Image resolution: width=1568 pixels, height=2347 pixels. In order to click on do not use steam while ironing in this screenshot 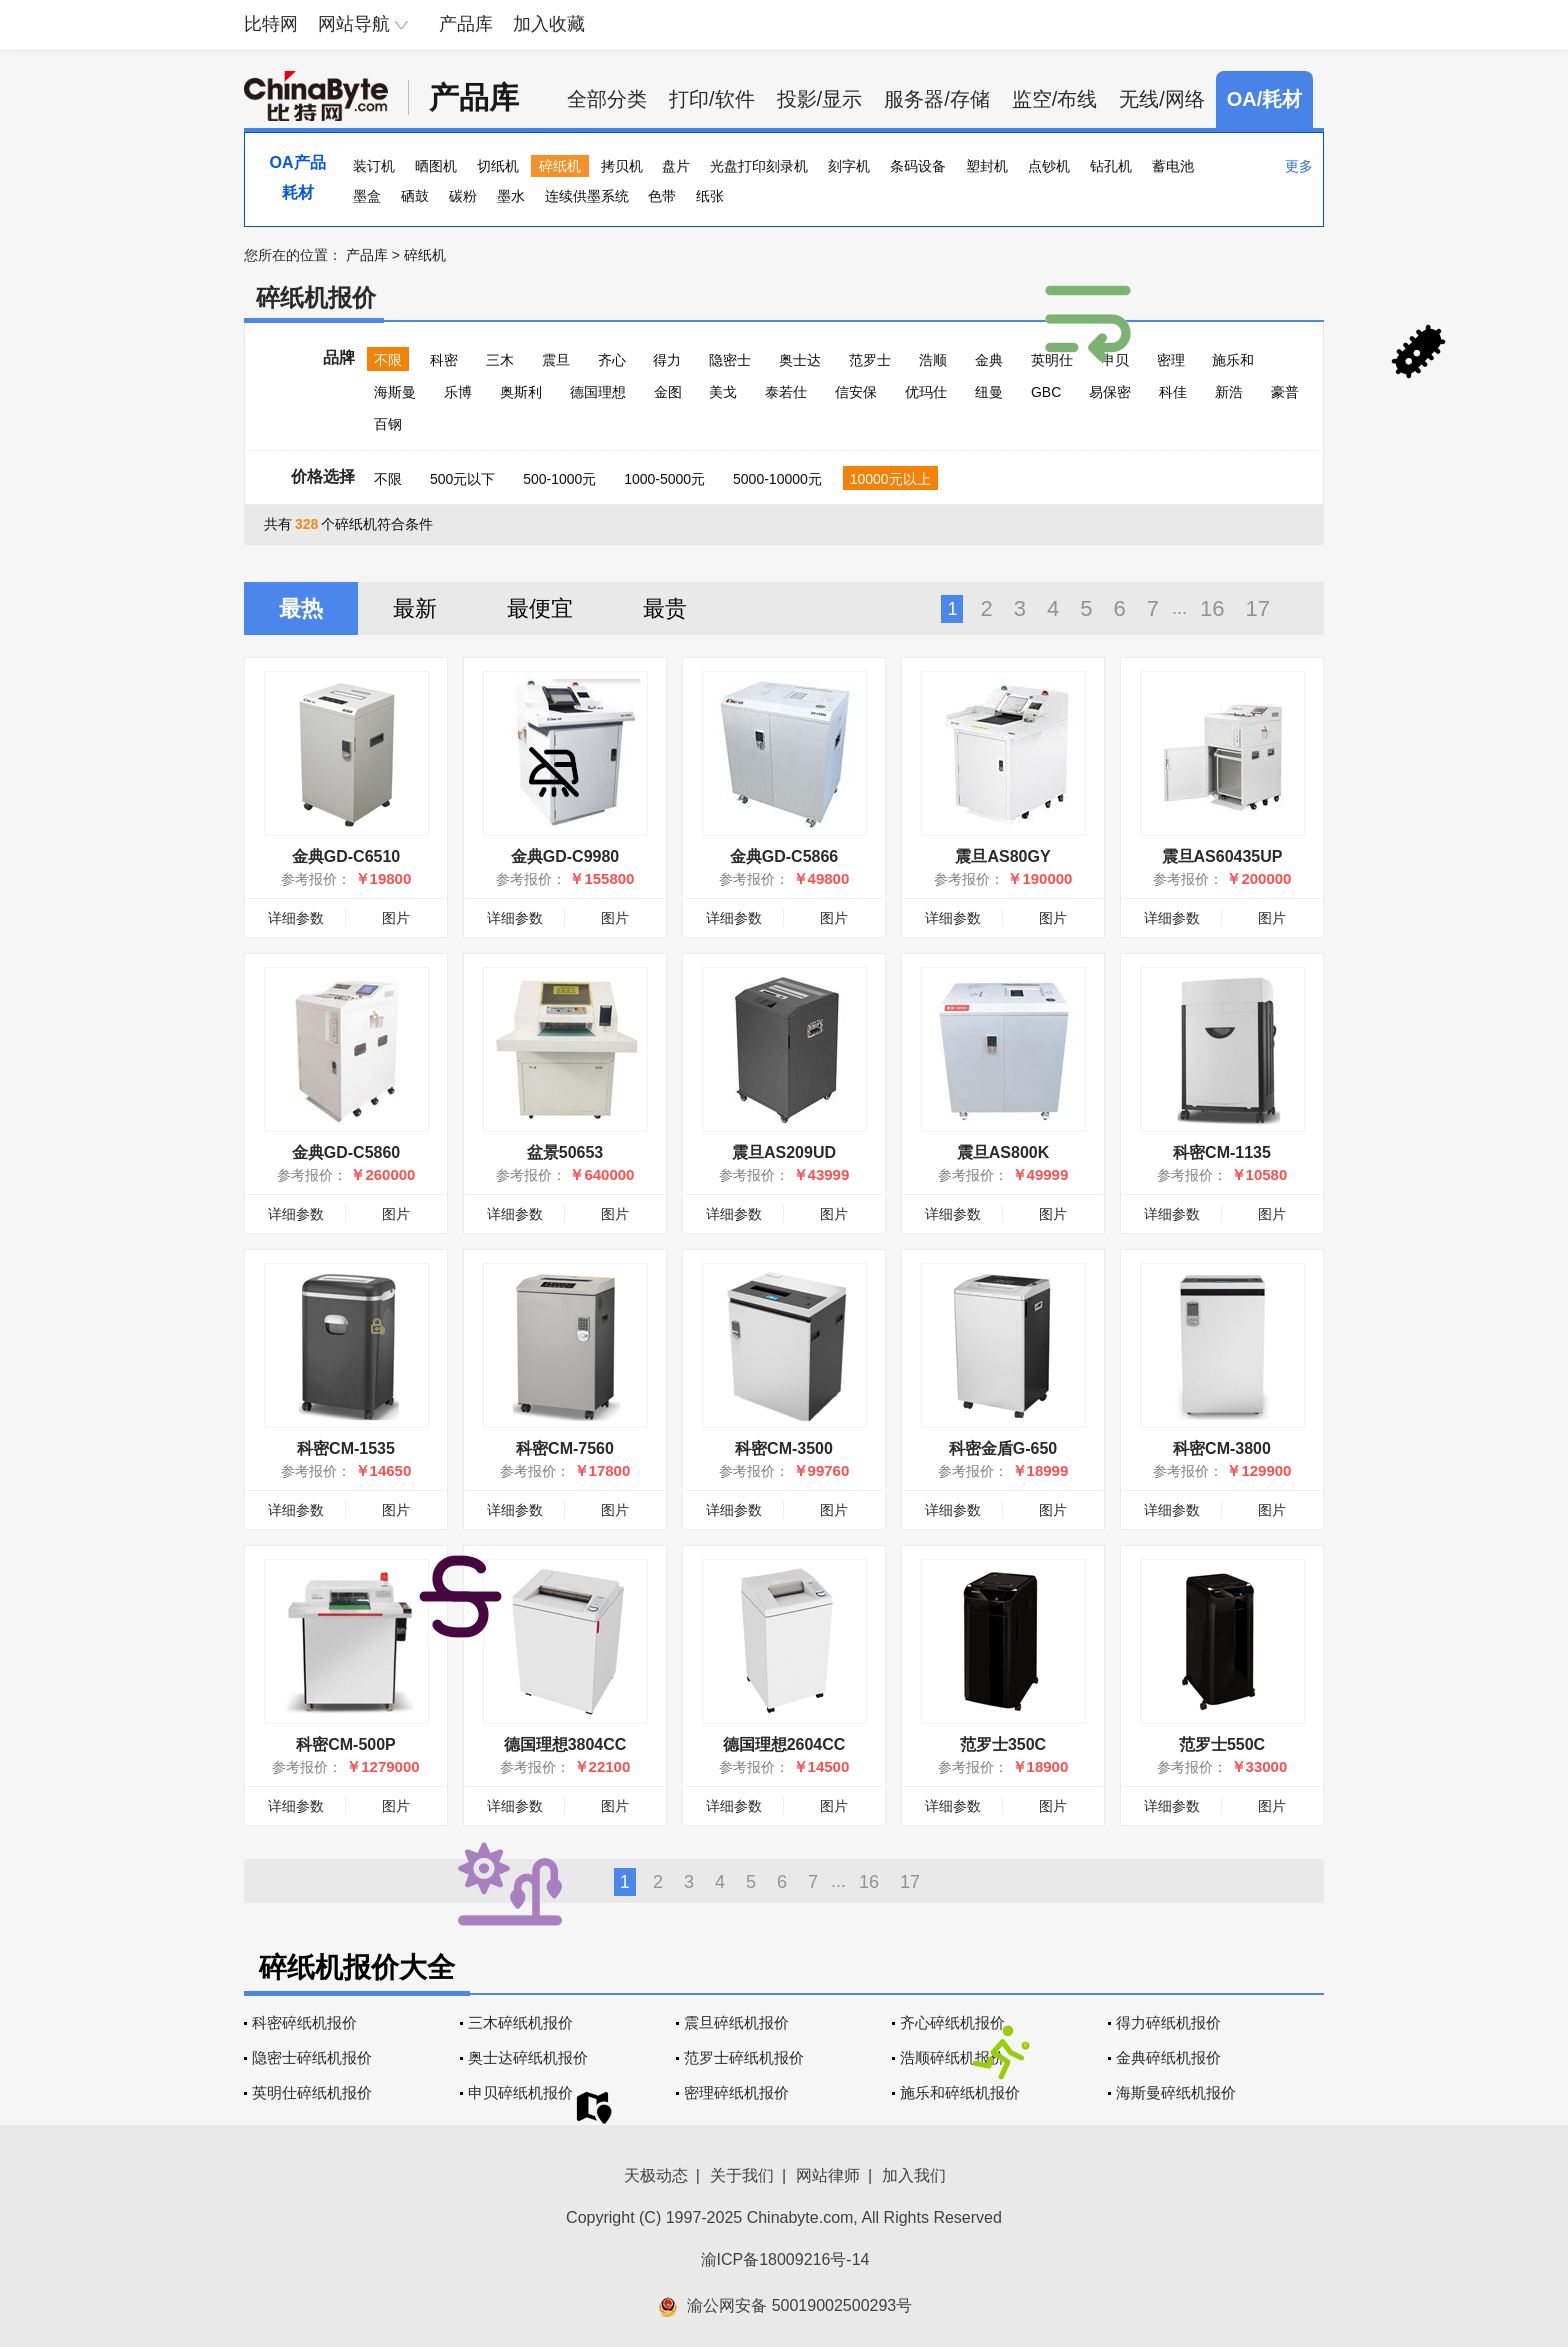, I will do `click(554, 772)`.